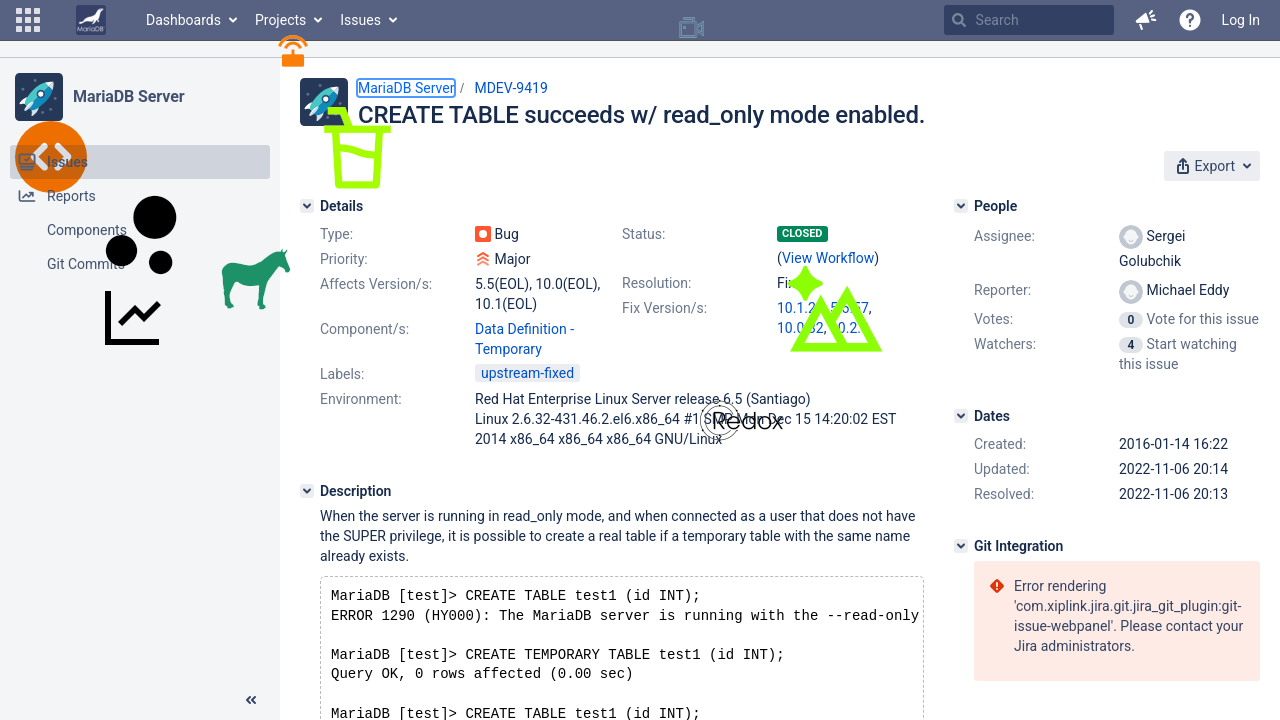 Image resolution: width=1280 pixels, height=720 pixels. Describe the element at coordinates (741, 420) in the screenshot. I see `redox healthcare data platform logo` at that location.